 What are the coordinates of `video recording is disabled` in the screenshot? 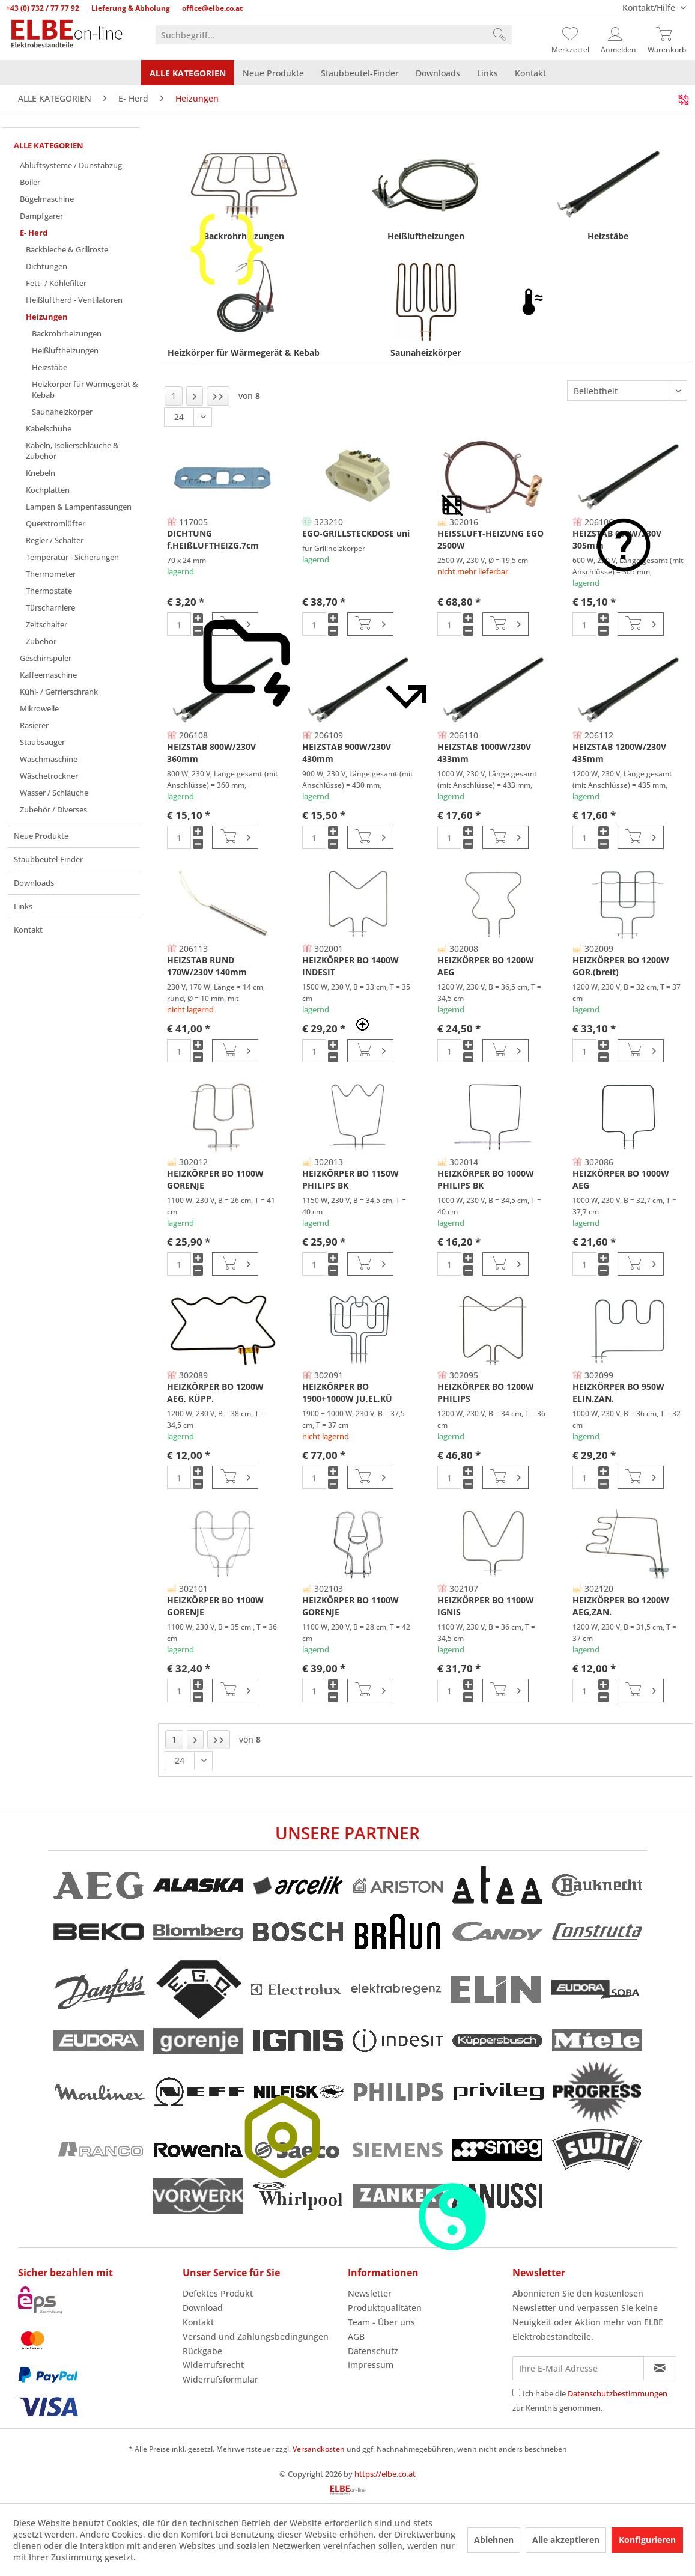 It's located at (452, 505).